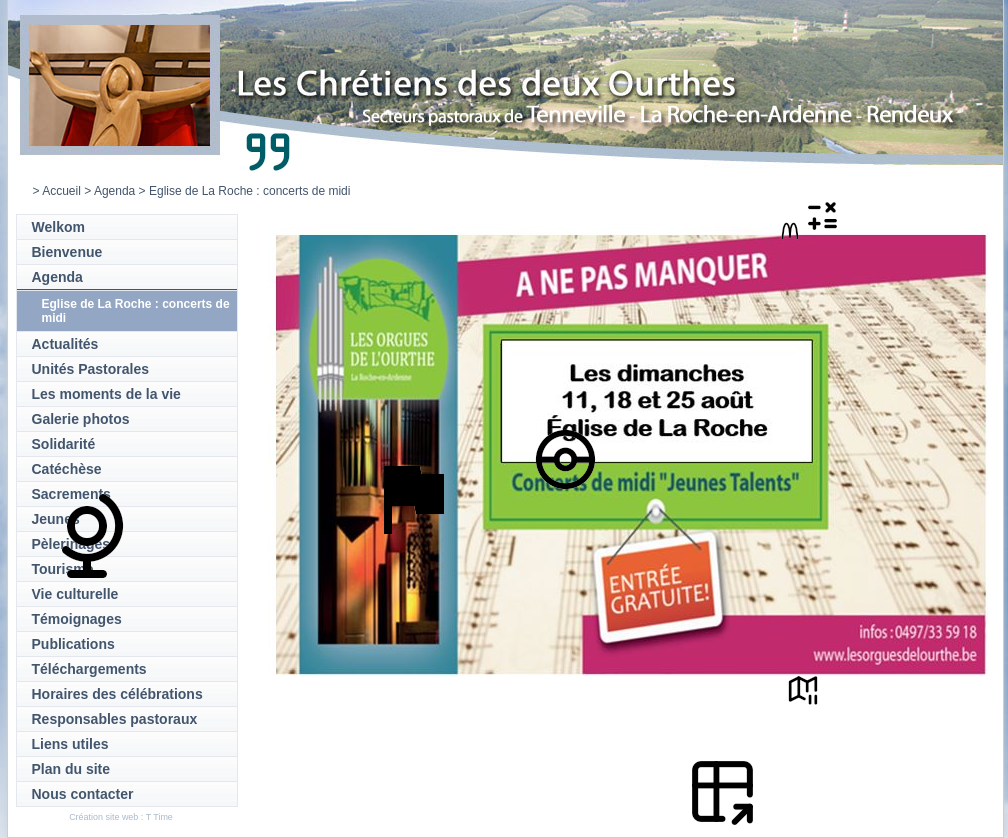  What do you see at coordinates (412, 498) in the screenshot?
I see `flag or mark an item for follow-up` at bounding box center [412, 498].